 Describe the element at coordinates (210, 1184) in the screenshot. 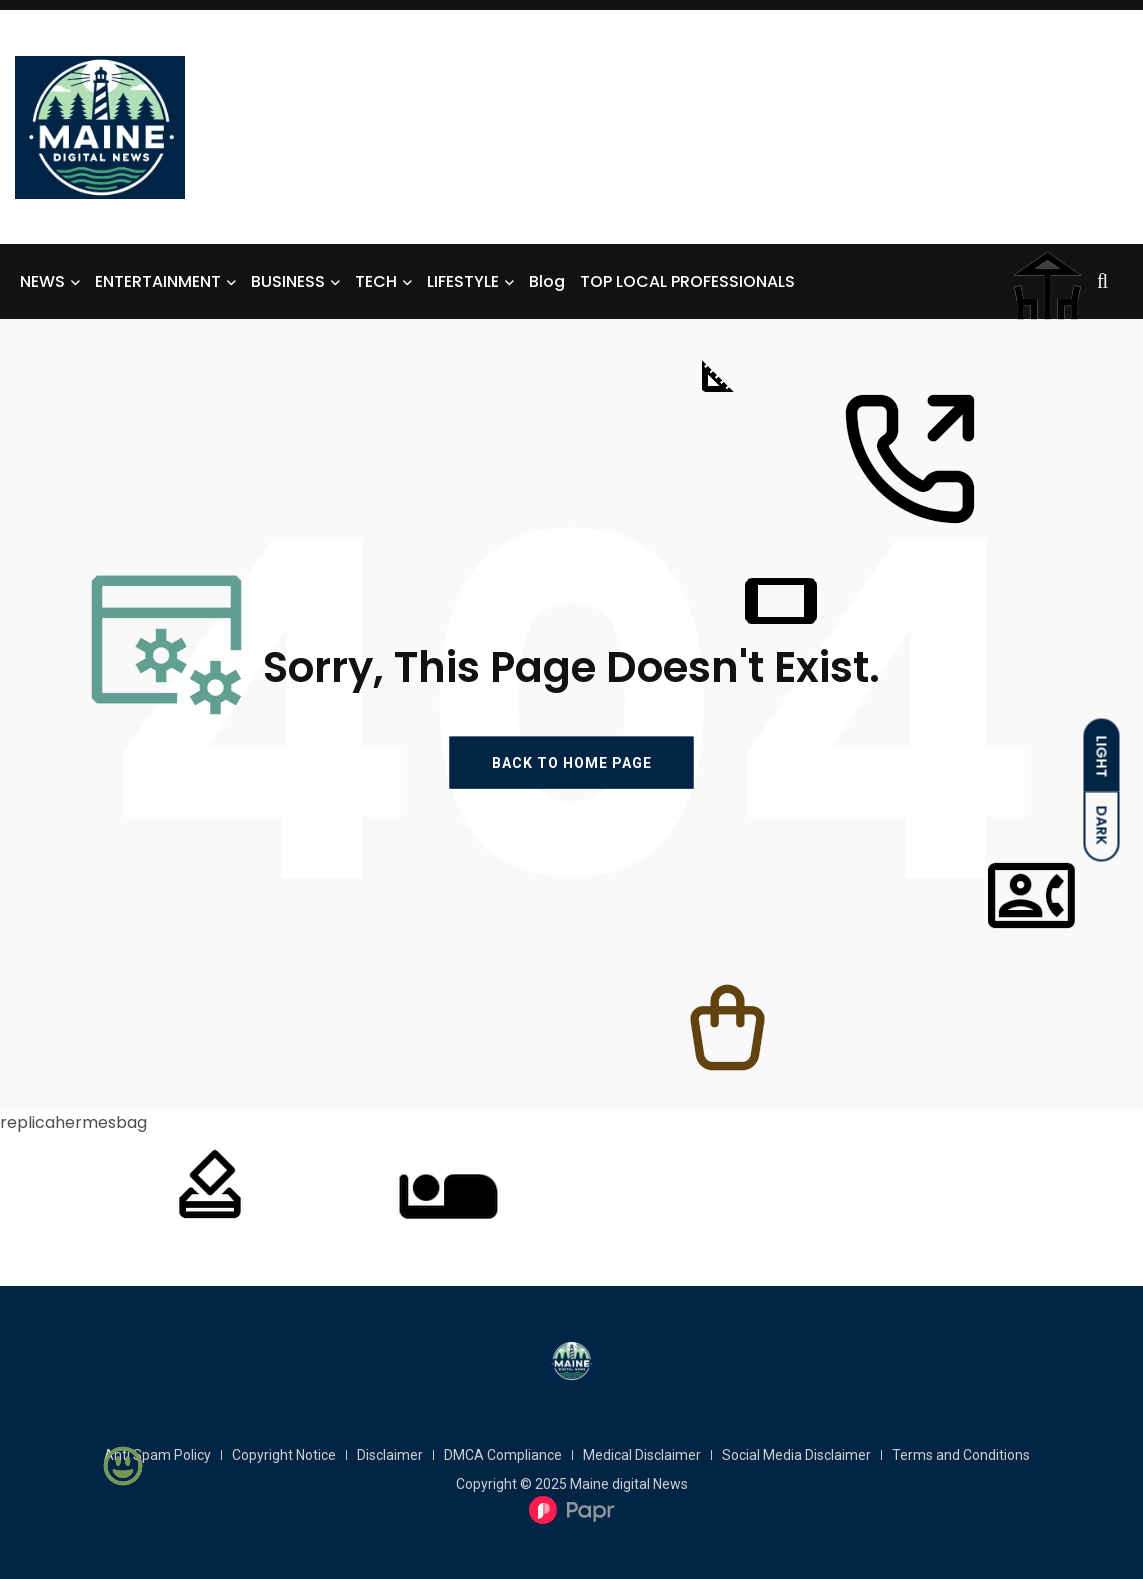

I see `cast your vote or submit a ballot` at that location.